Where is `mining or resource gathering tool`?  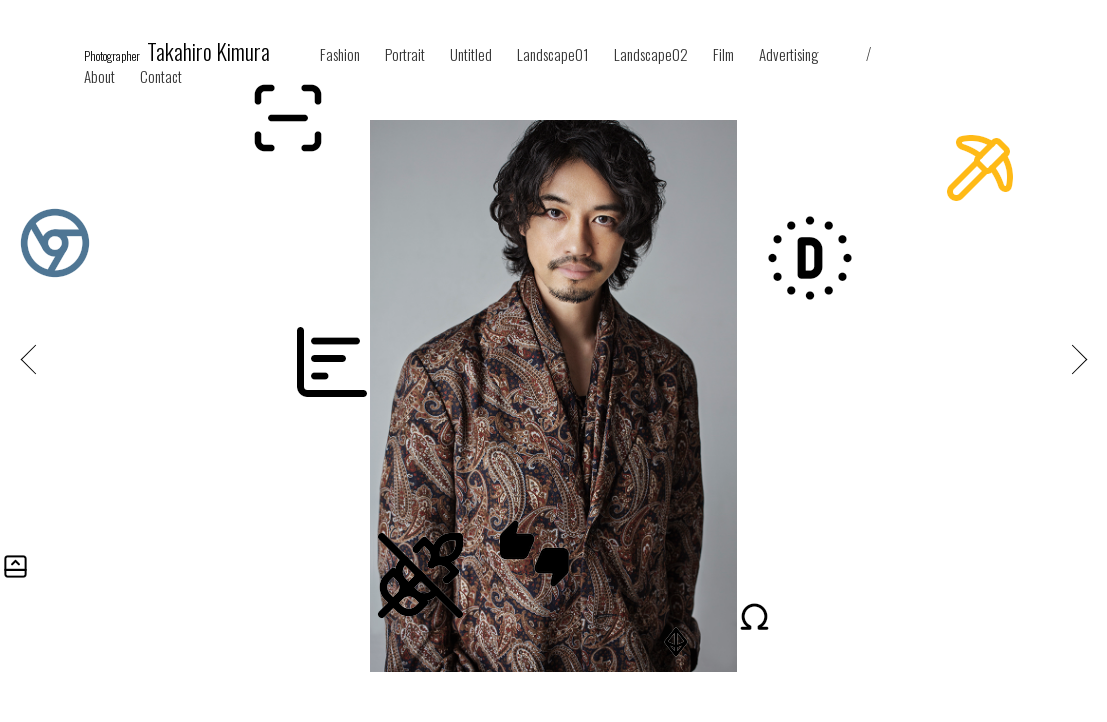 mining or resource gathering tool is located at coordinates (980, 168).